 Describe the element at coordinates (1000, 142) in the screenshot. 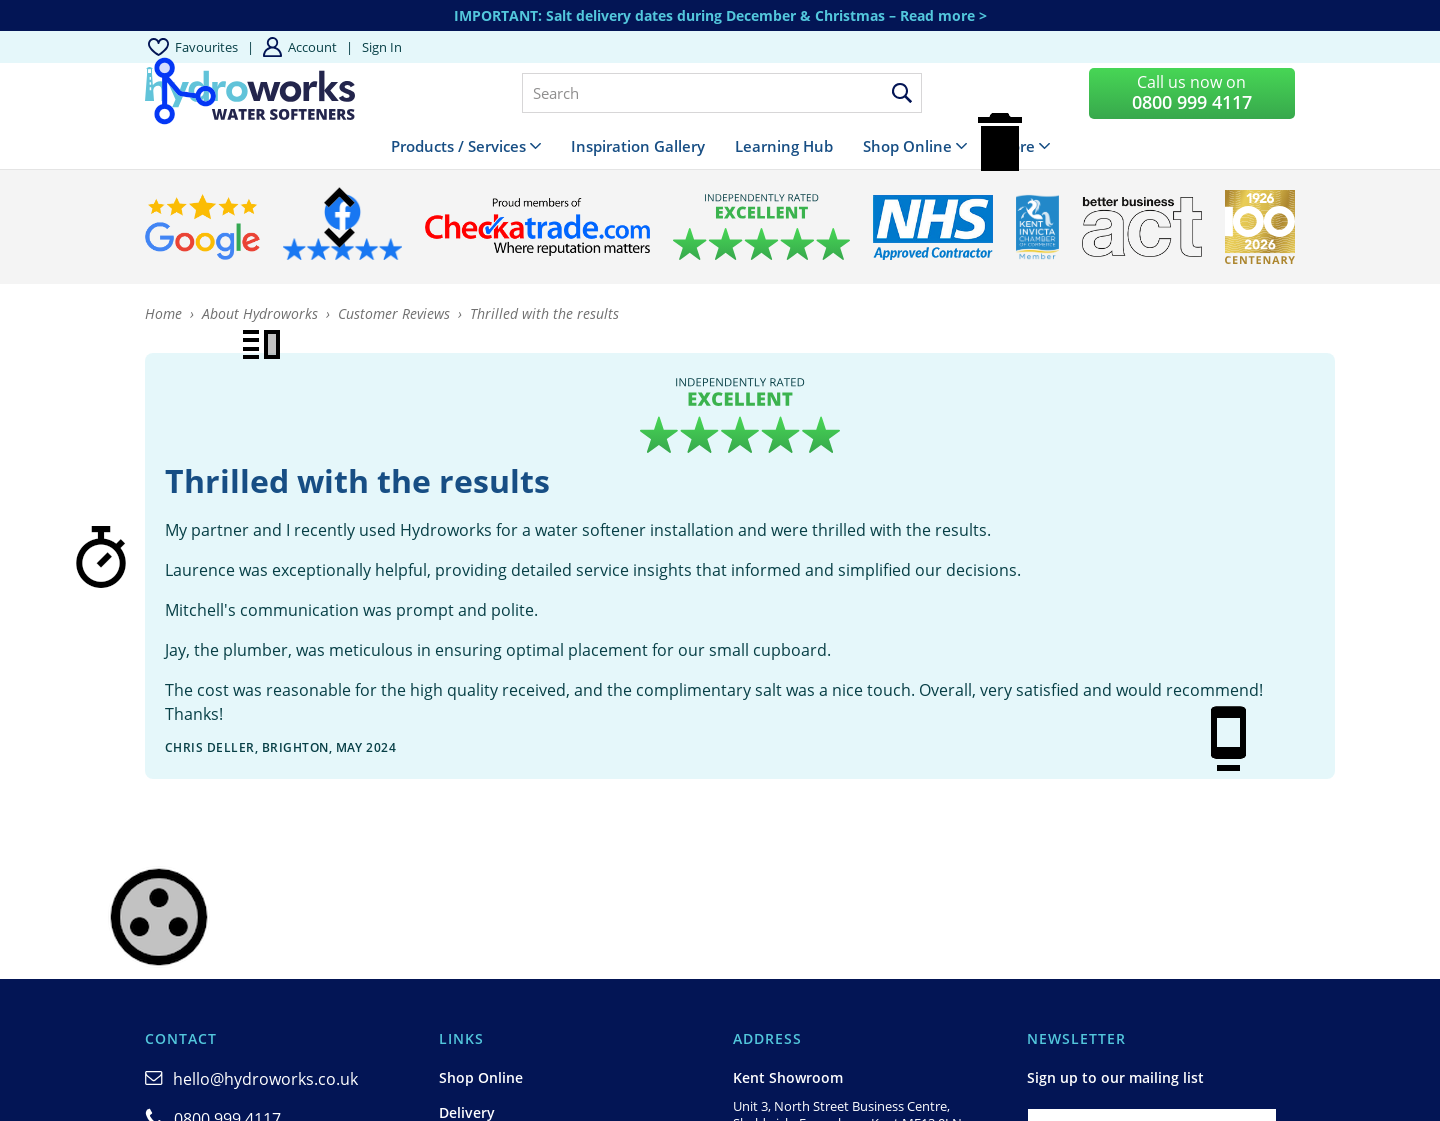

I see `delete selected item` at that location.